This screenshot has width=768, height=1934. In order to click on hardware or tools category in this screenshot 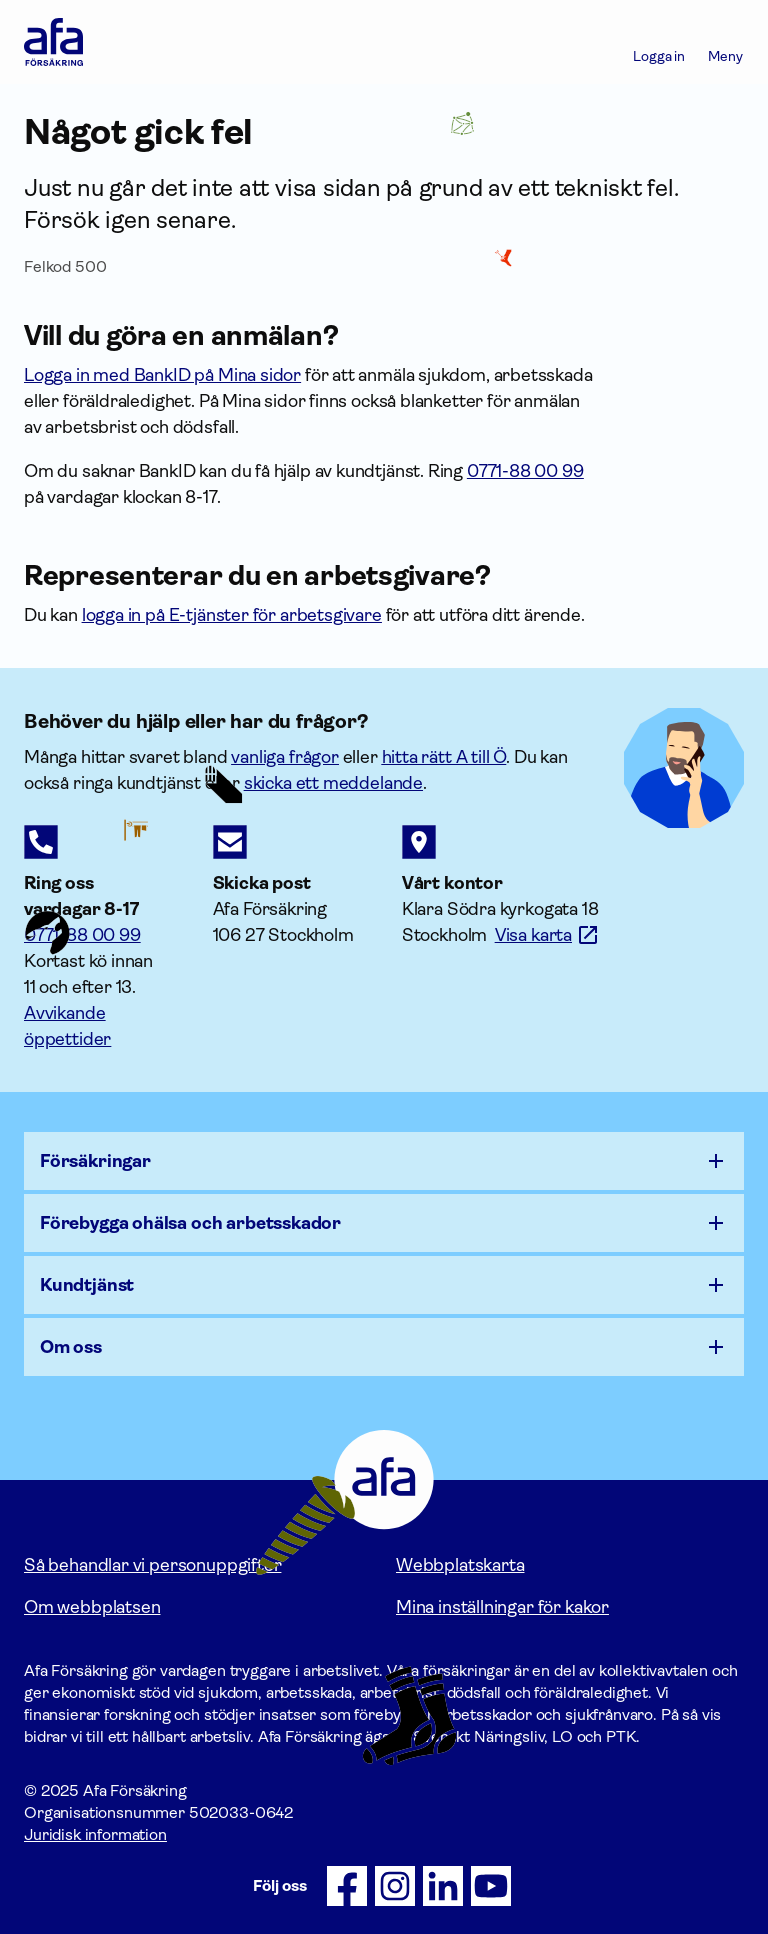, I will do `click(305, 1525)`.